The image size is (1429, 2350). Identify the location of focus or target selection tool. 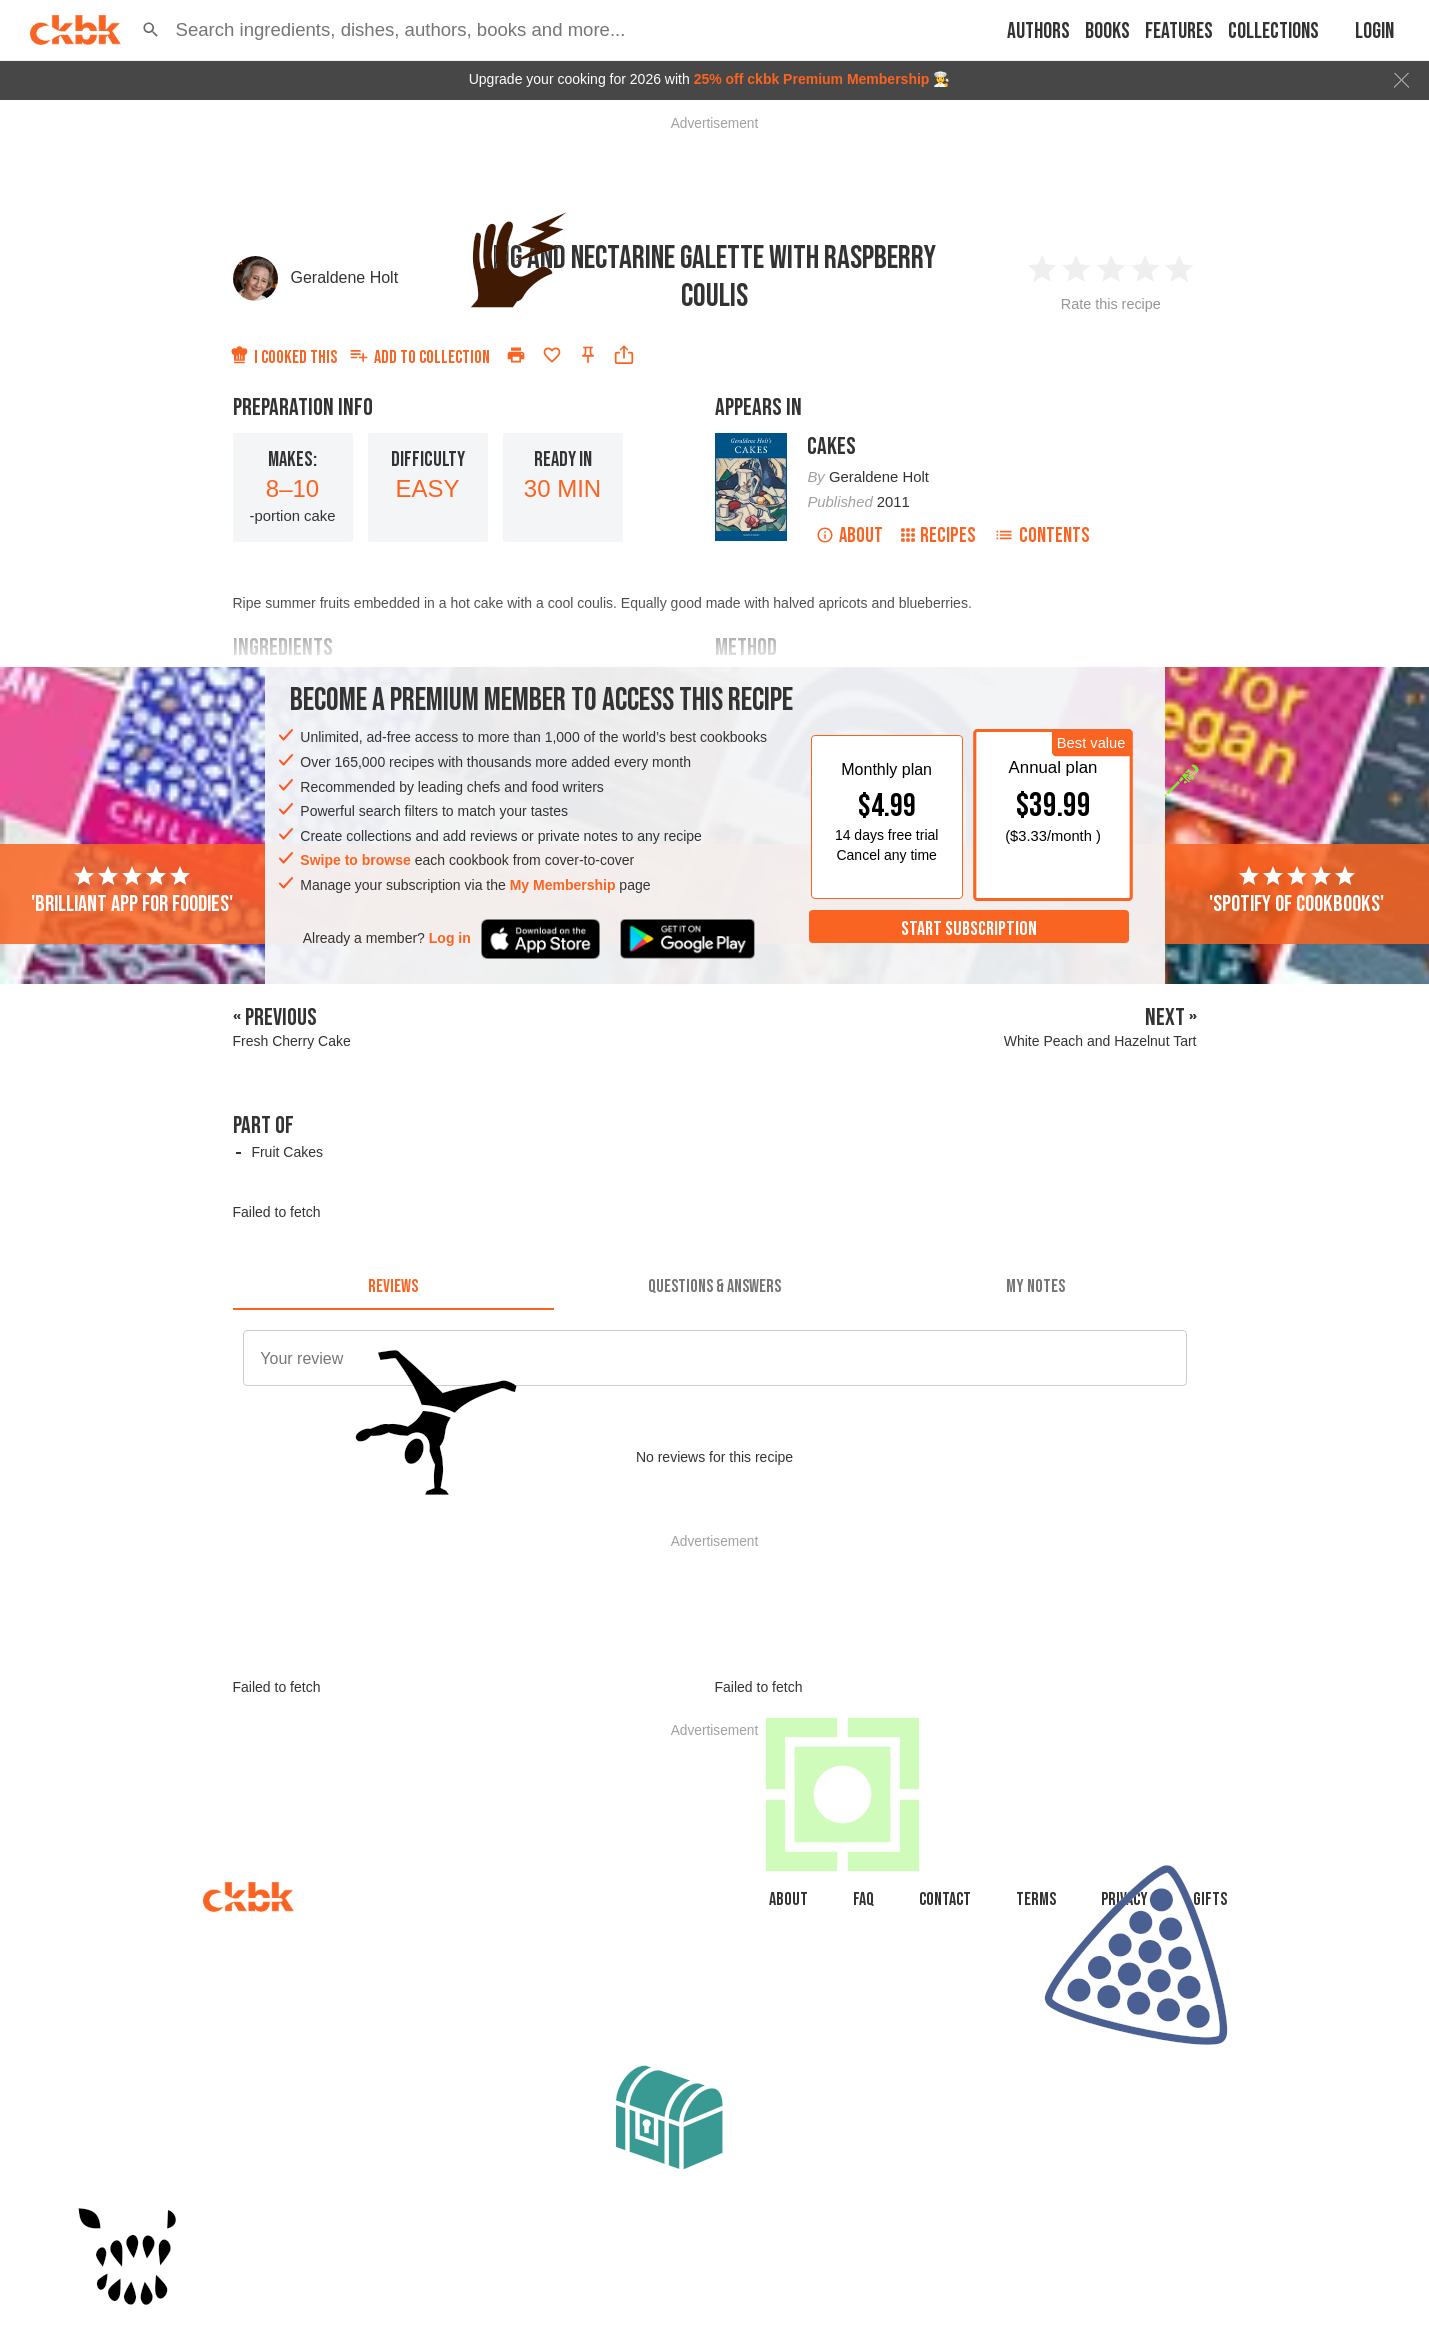
(842, 1794).